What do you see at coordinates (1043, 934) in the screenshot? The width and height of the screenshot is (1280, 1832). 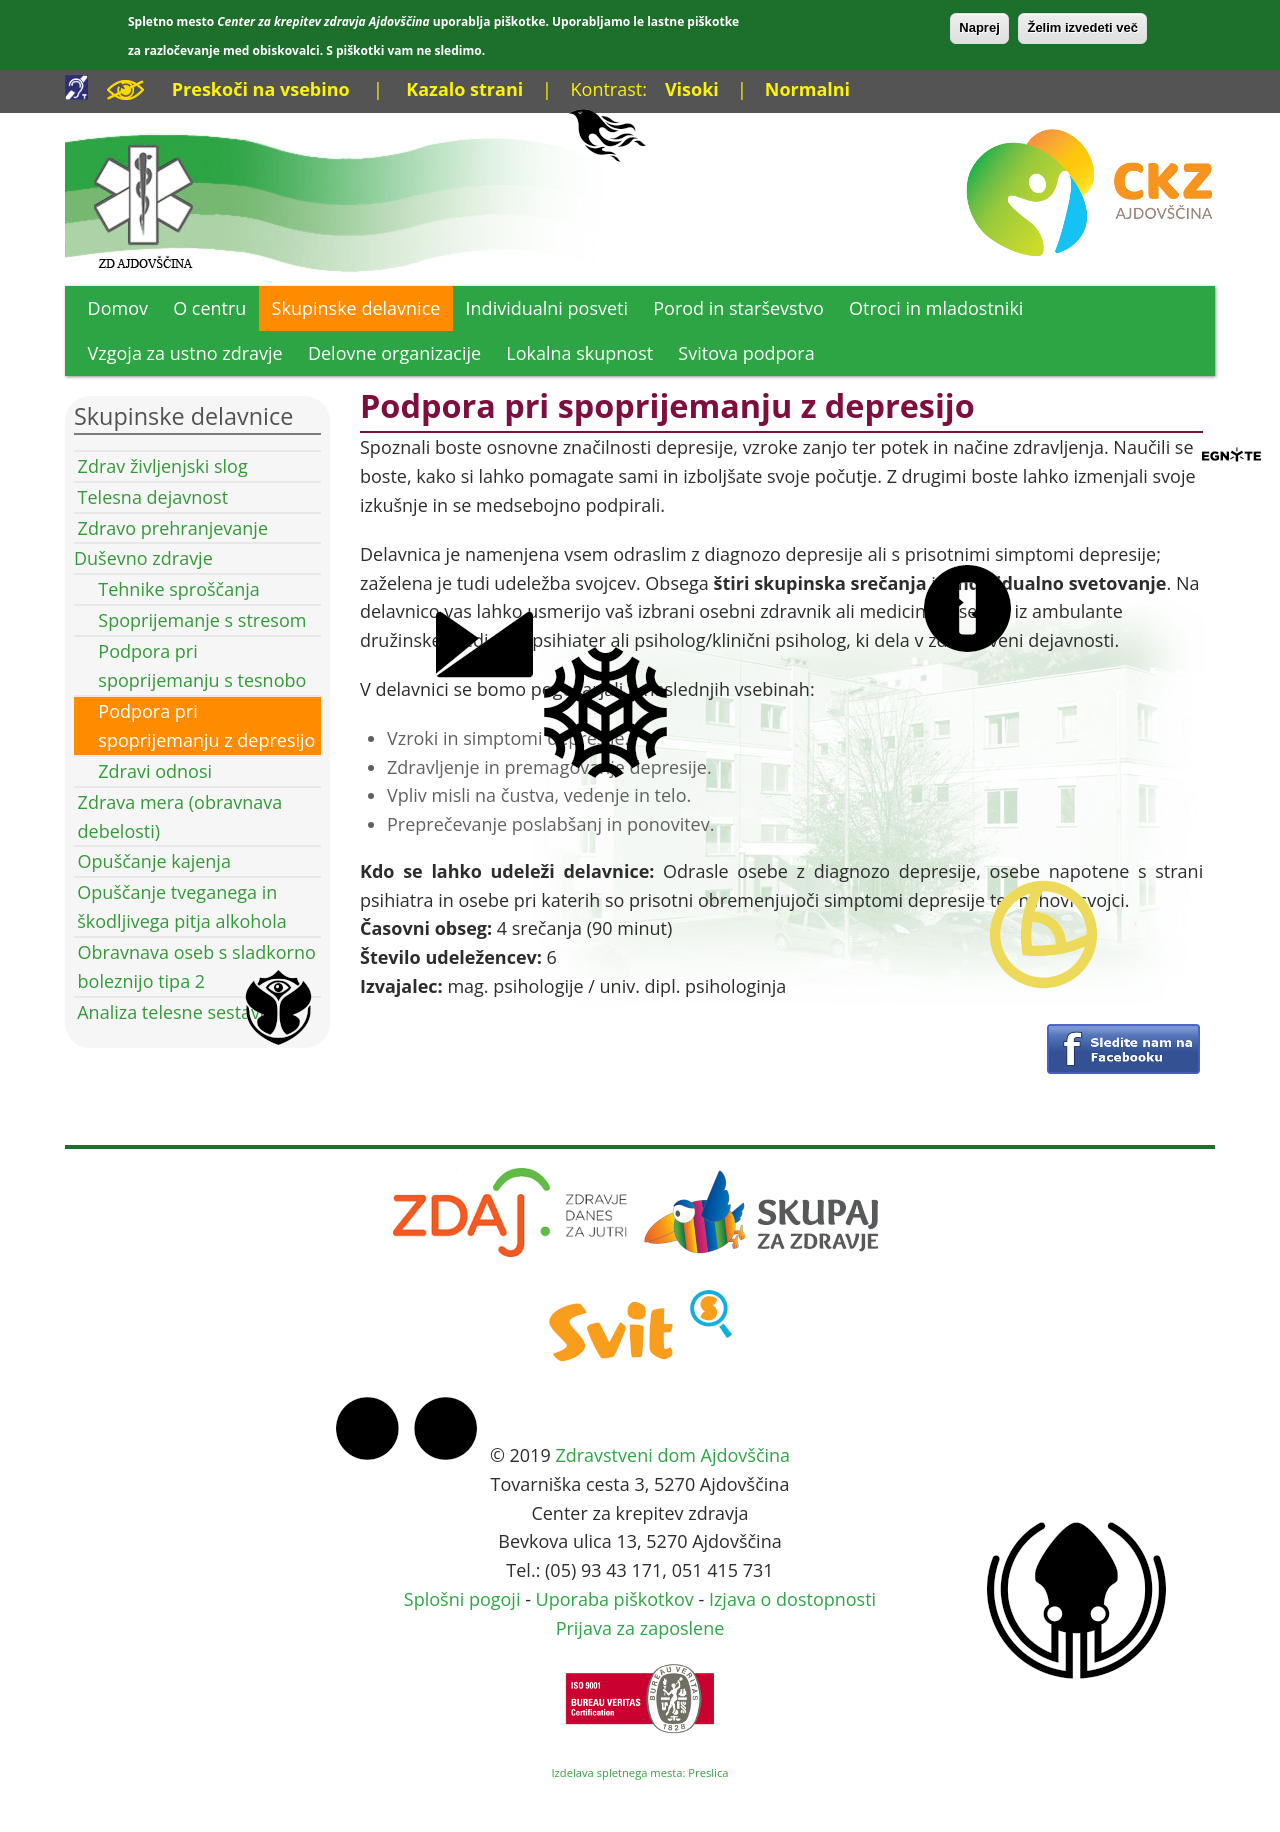 I see `CoreOS logo` at bounding box center [1043, 934].